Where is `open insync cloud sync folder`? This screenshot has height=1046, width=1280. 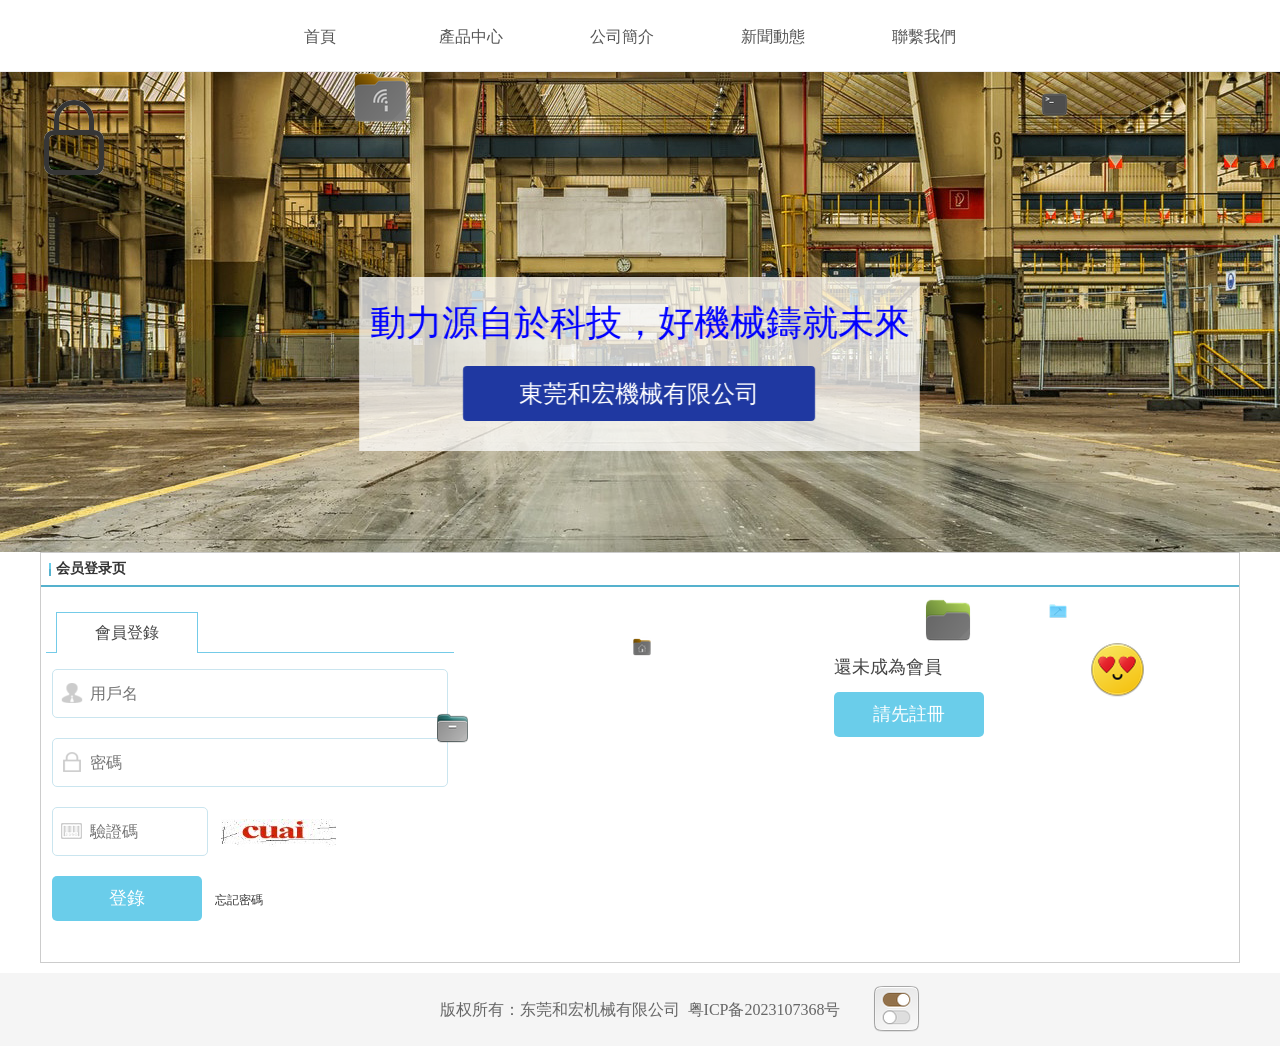
open insync cloud sync folder is located at coordinates (380, 97).